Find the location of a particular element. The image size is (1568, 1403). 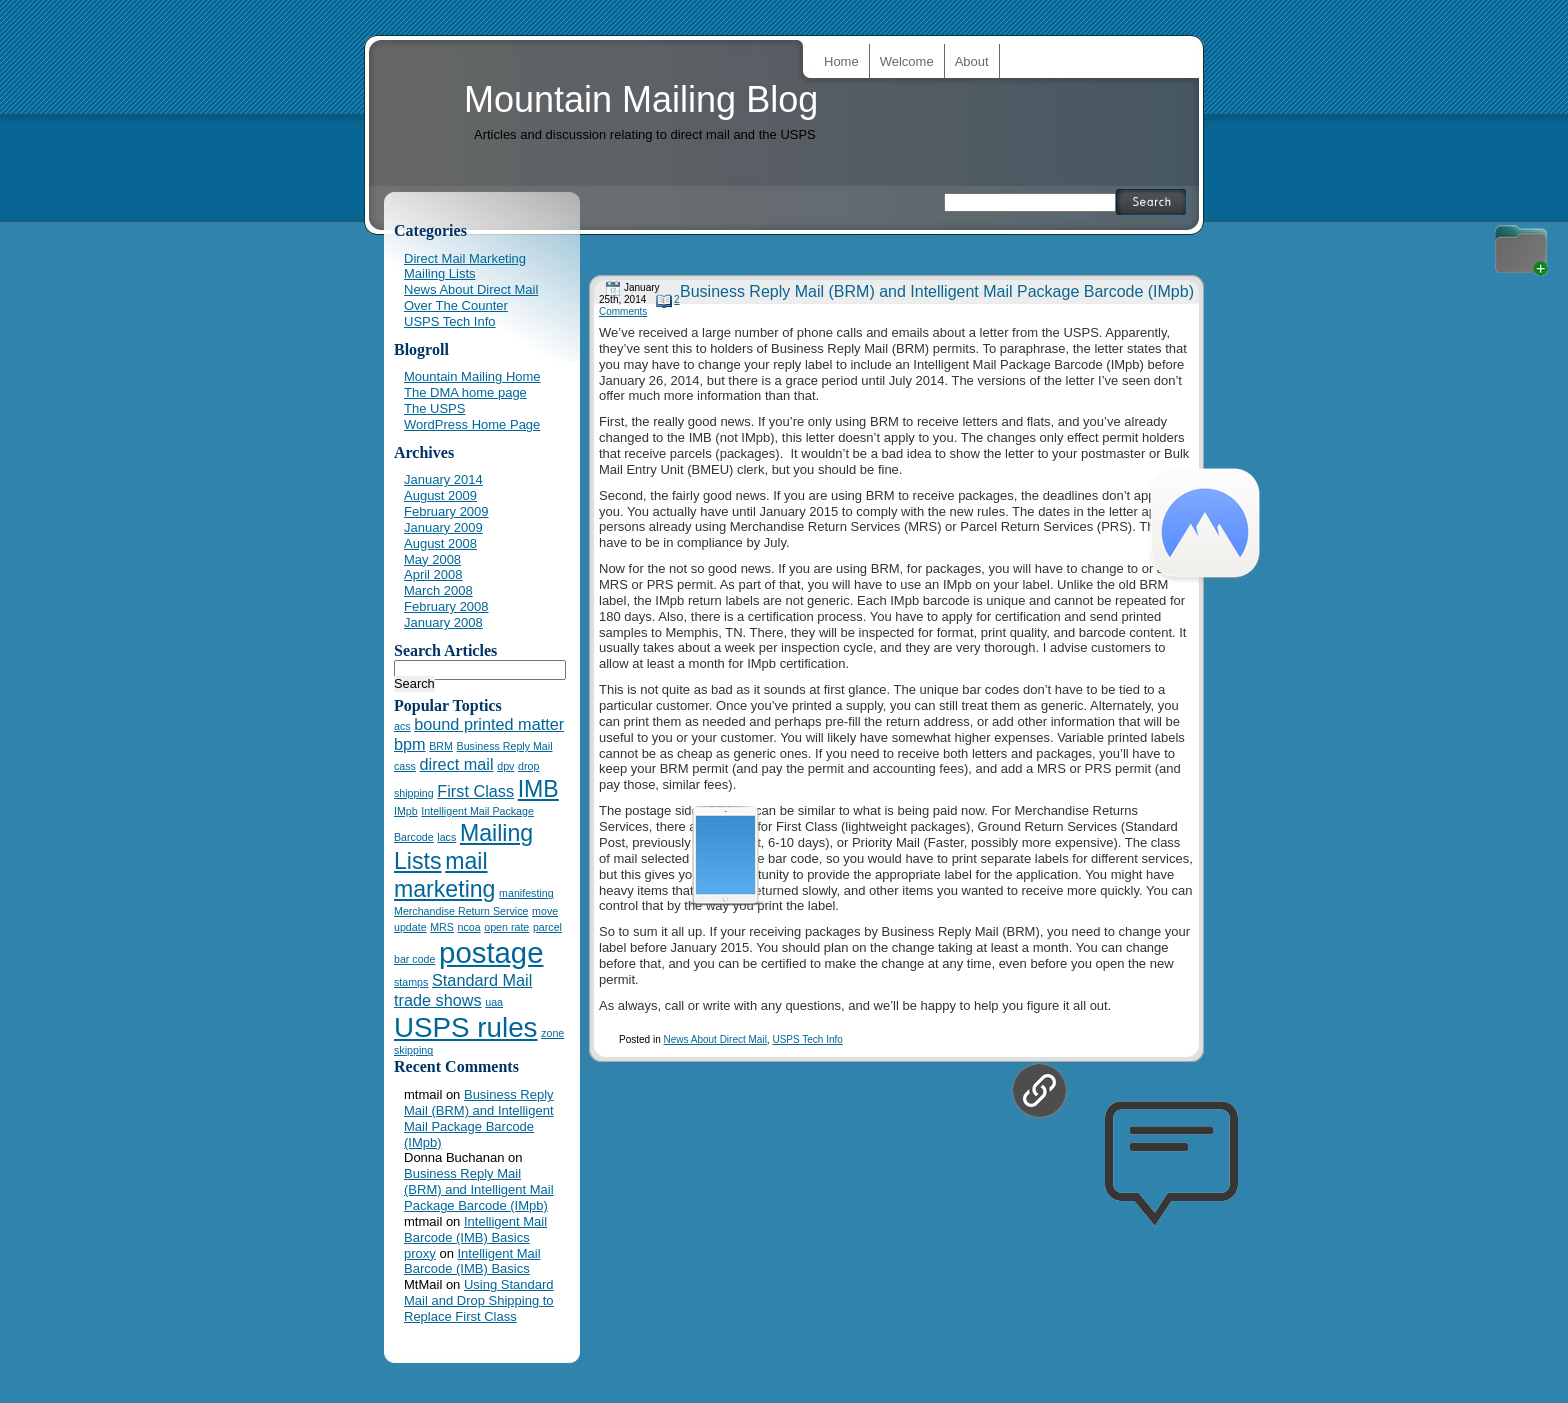

indicates a symbolic link or alias to another file is located at coordinates (1039, 1090).